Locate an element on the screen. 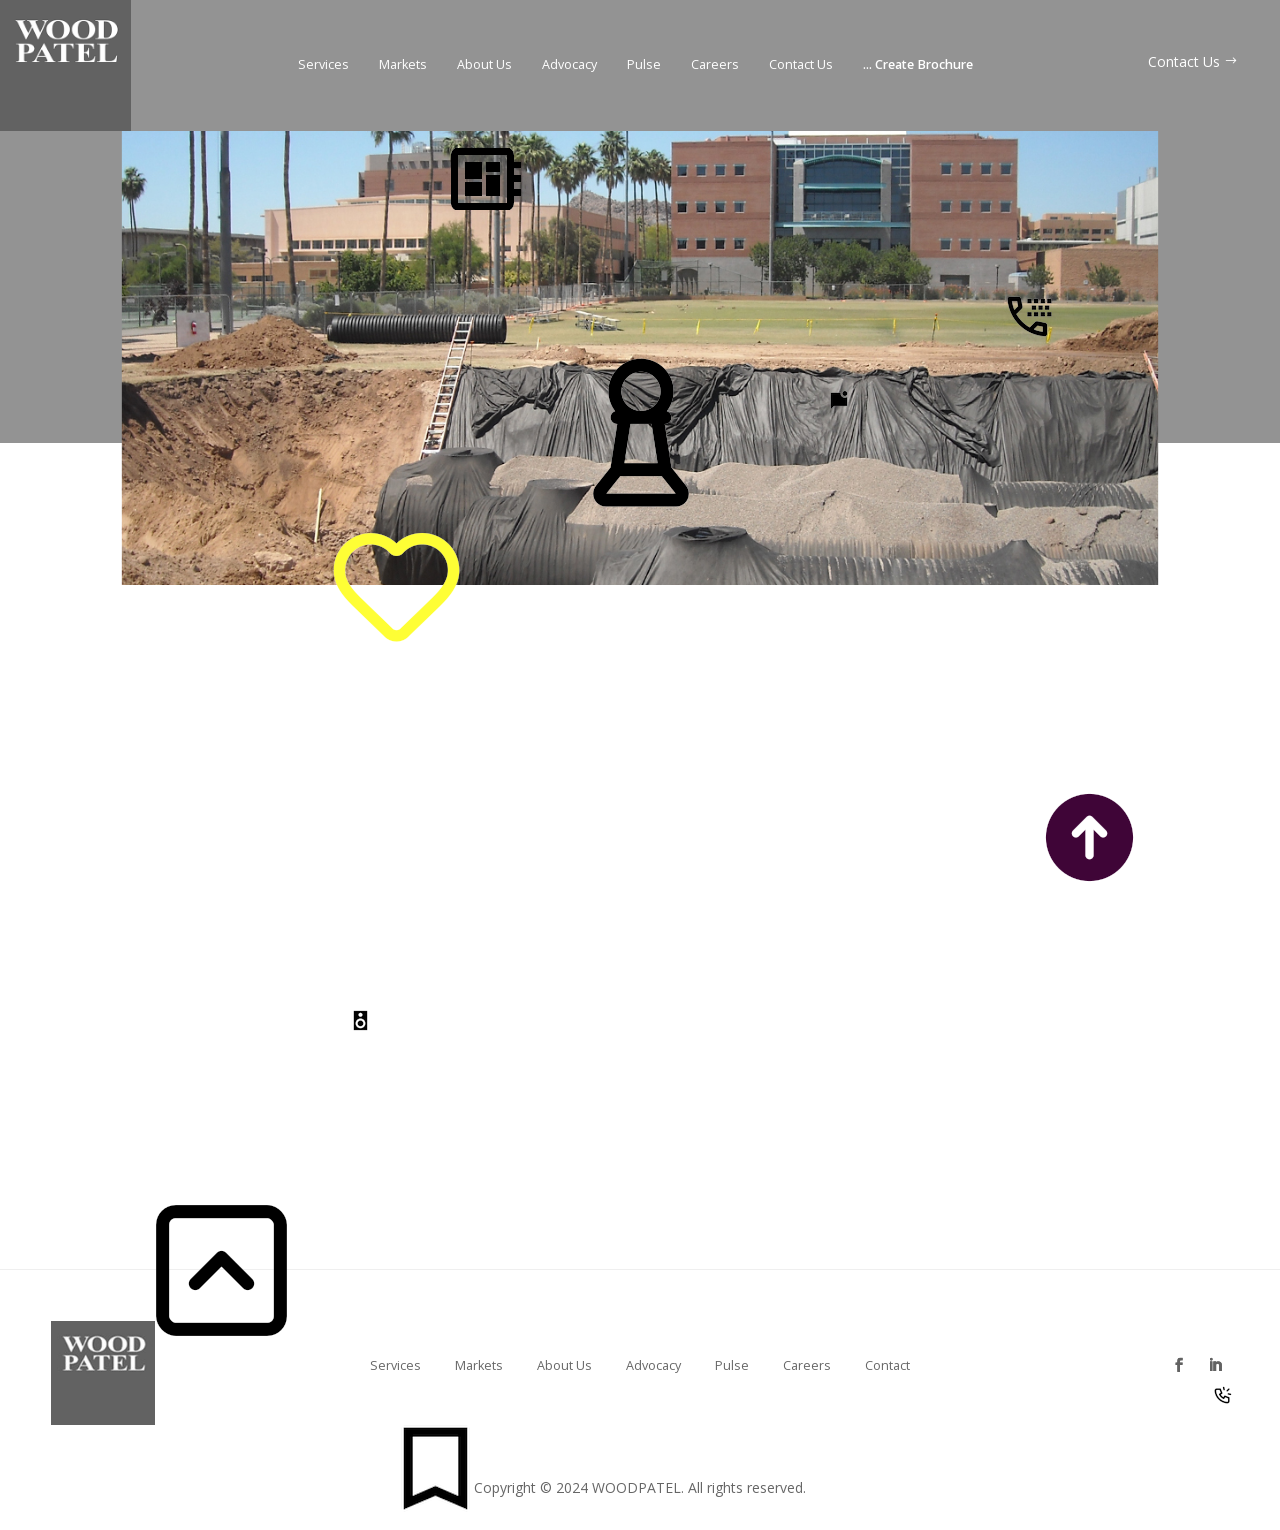  upload a file or content is located at coordinates (1089, 837).